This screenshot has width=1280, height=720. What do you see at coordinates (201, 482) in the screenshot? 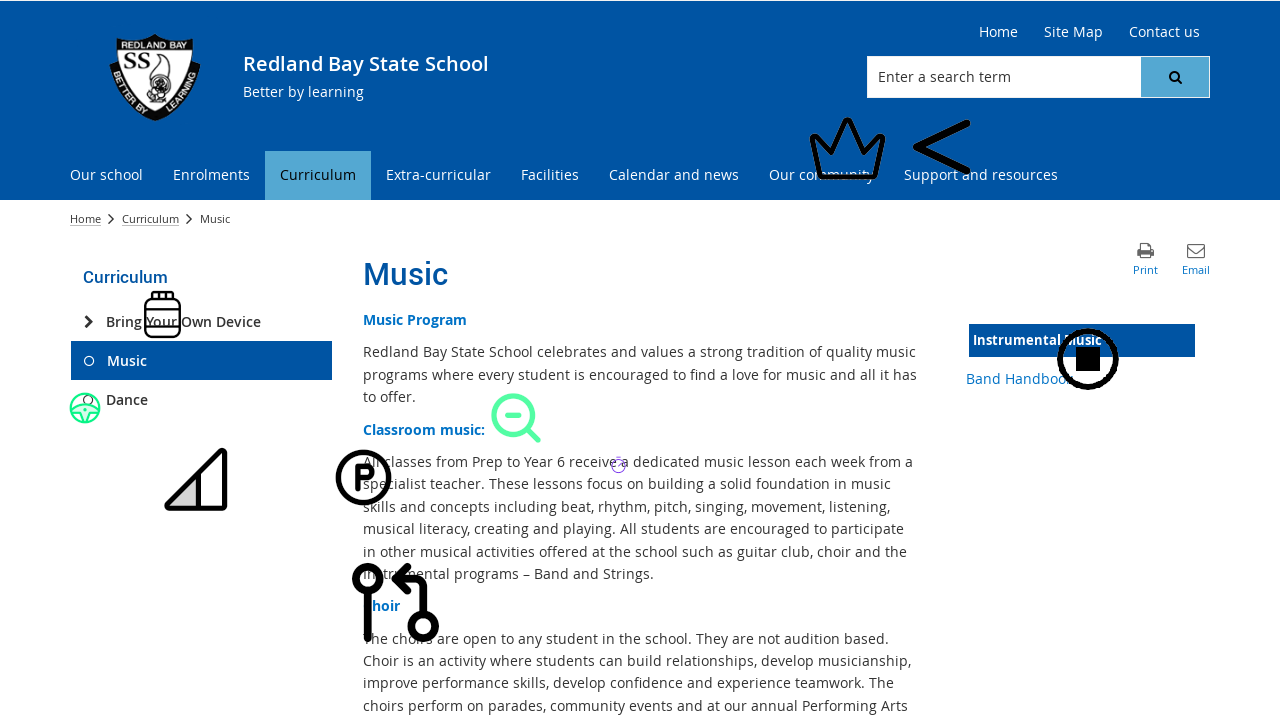
I see `indicates medium cellular signal strength` at bounding box center [201, 482].